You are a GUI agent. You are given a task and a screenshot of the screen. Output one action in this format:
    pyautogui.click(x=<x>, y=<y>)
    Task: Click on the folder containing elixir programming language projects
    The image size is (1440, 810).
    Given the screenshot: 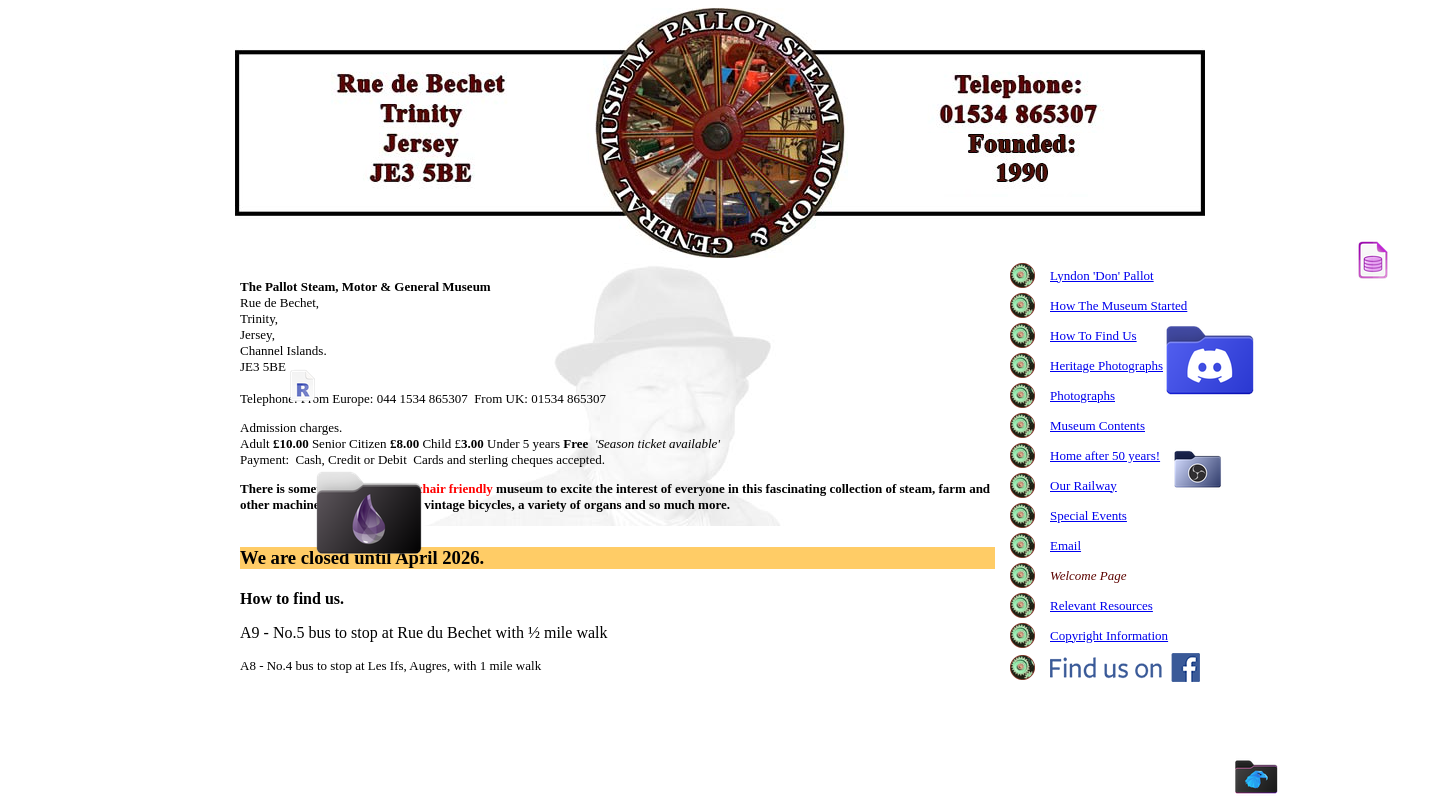 What is the action you would take?
    pyautogui.click(x=368, y=515)
    